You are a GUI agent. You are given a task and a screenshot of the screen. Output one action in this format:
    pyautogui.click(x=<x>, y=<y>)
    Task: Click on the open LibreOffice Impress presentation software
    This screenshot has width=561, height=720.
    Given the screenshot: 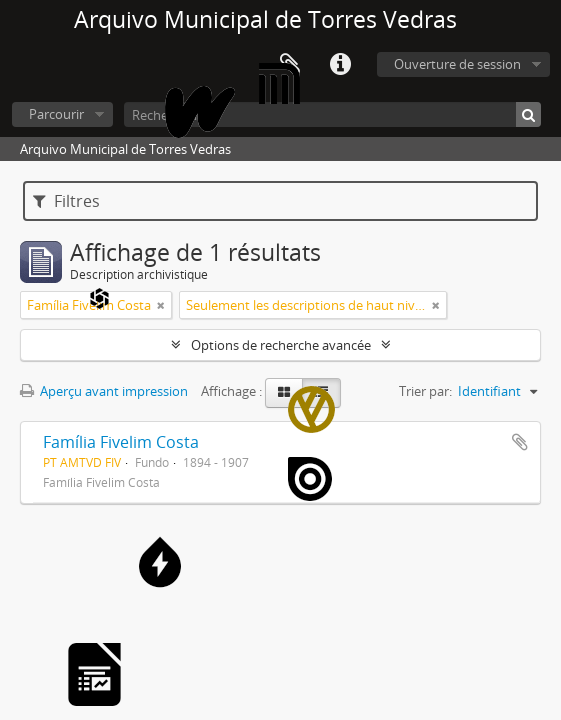 What is the action you would take?
    pyautogui.click(x=94, y=674)
    